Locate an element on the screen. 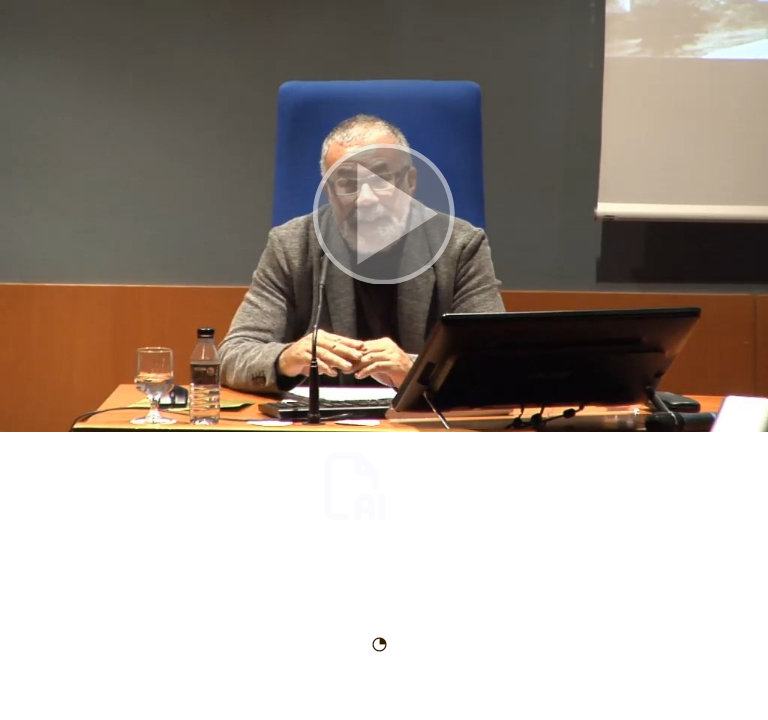  open an AI-generated document is located at coordinates (351, 486).